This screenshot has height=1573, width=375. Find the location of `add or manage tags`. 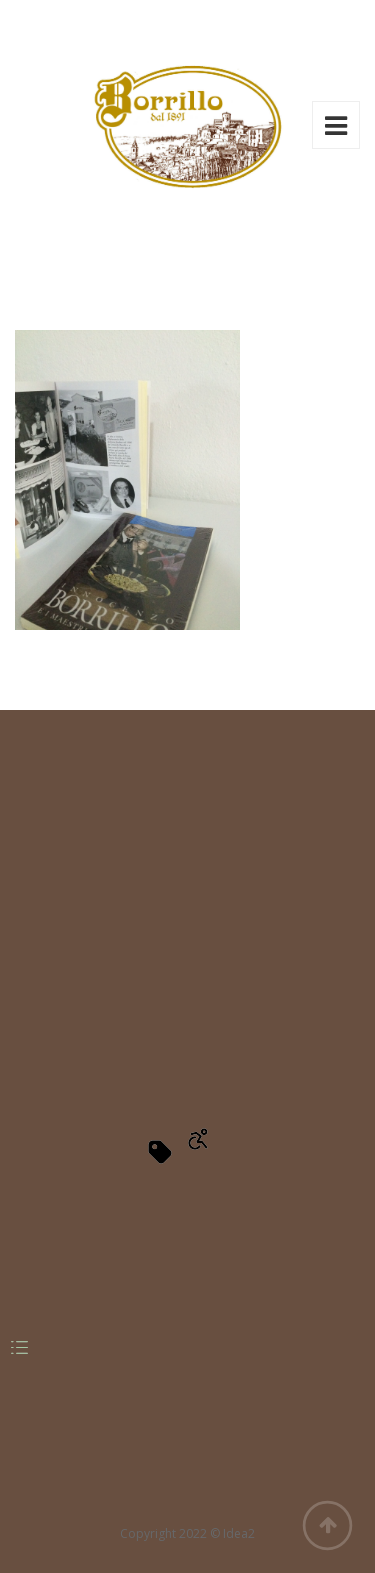

add or manage tags is located at coordinates (160, 1152).